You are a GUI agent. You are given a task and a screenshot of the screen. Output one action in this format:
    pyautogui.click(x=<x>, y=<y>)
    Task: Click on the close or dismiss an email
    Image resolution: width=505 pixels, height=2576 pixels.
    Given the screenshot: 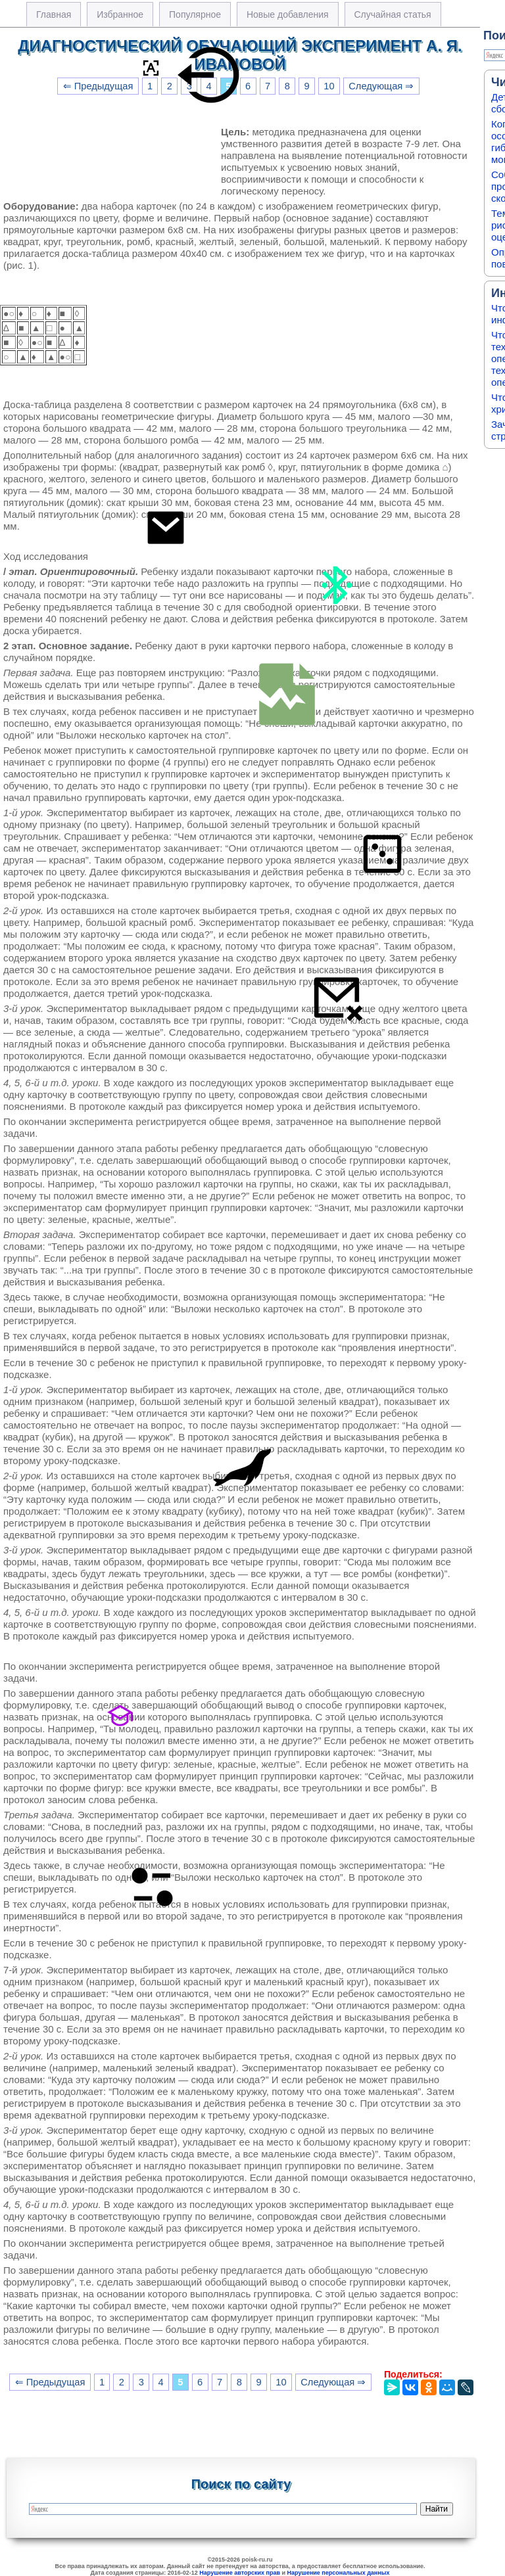 What is the action you would take?
    pyautogui.click(x=337, y=998)
    